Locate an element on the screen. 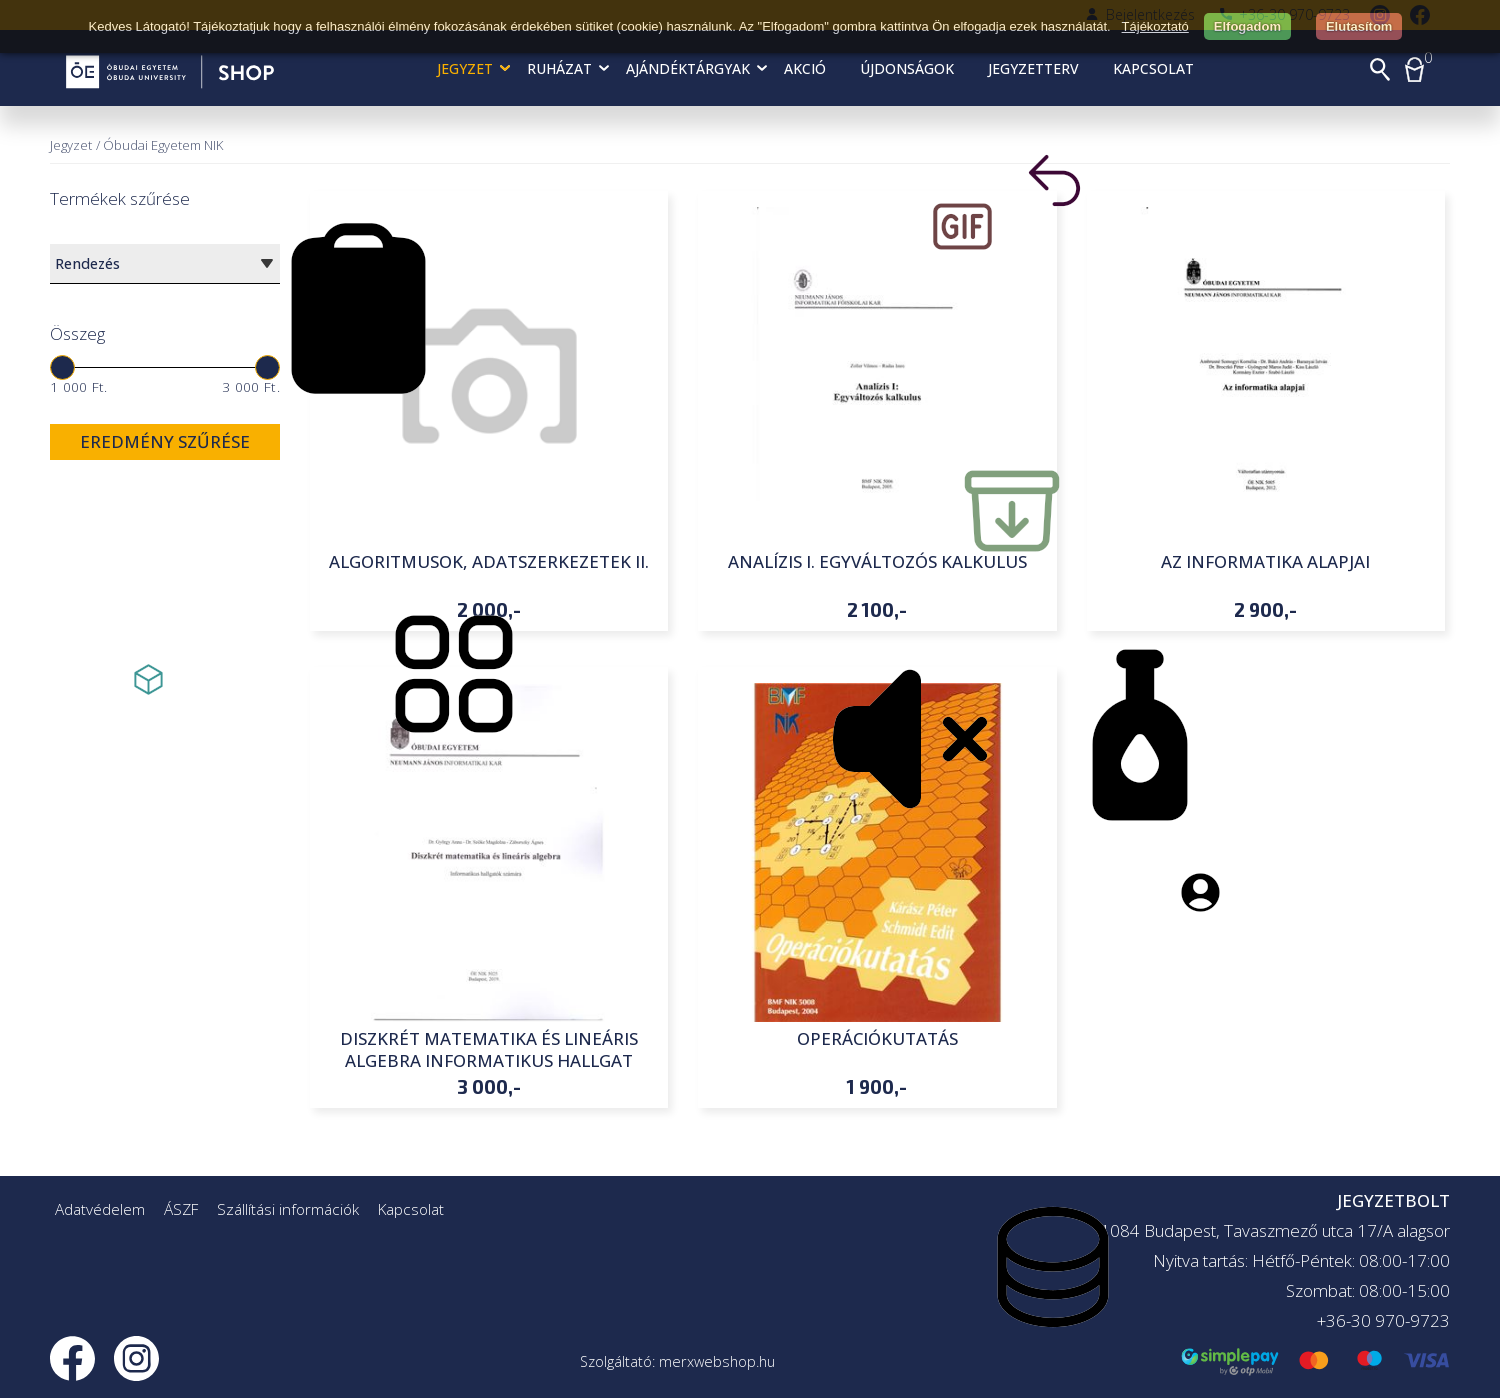 Image resolution: width=1500 pixels, height=1398 pixels. indicates liquid medication or dosage is located at coordinates (1140, 735).